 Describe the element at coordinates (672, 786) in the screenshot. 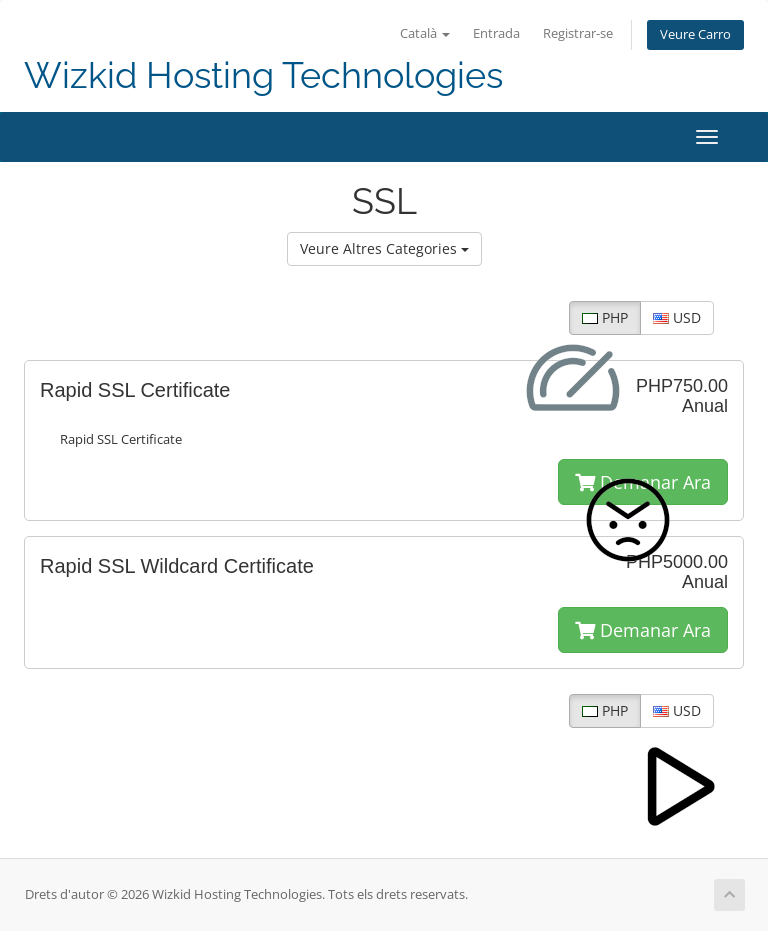

I see `play media or start video` at that location.